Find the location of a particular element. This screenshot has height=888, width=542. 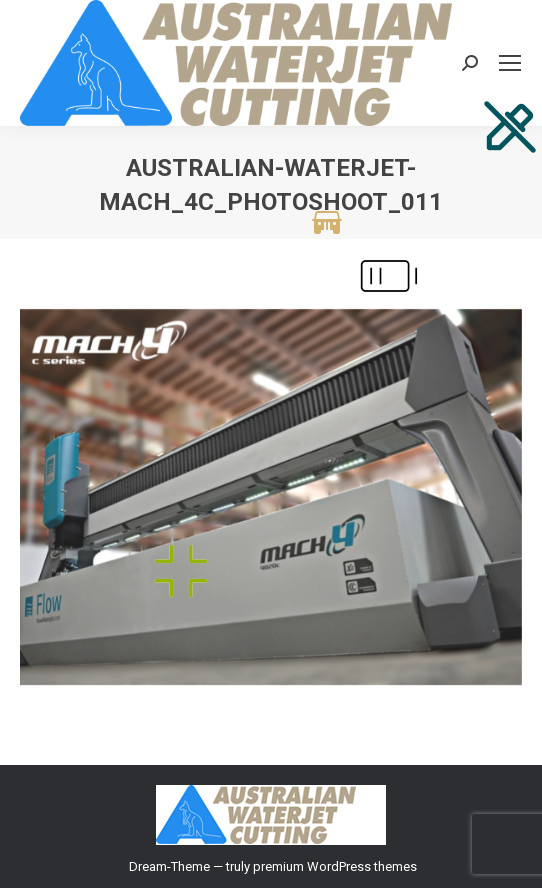

indicates medium battery level is located at coordinates (388, 276).